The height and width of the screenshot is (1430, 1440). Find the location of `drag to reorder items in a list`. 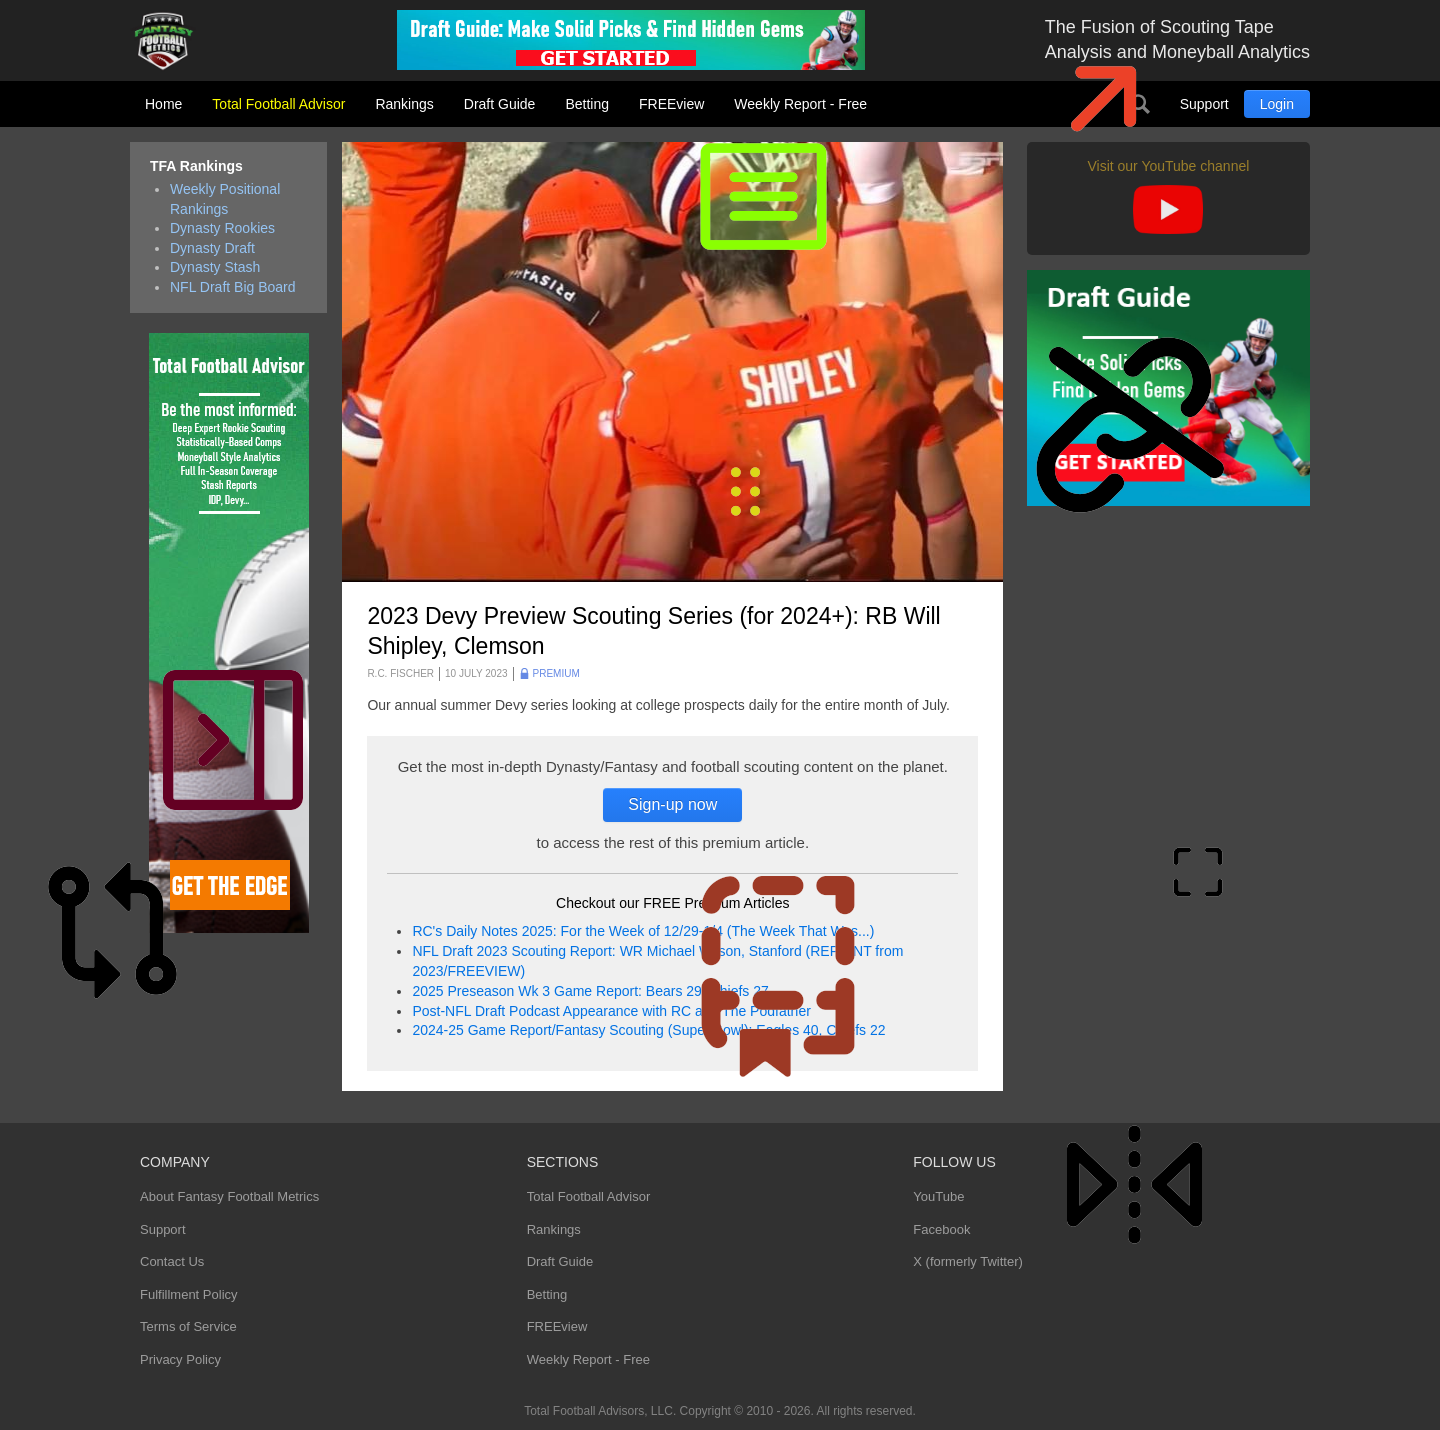

drag to reorder items in a list is located at coordinates (745, 491).